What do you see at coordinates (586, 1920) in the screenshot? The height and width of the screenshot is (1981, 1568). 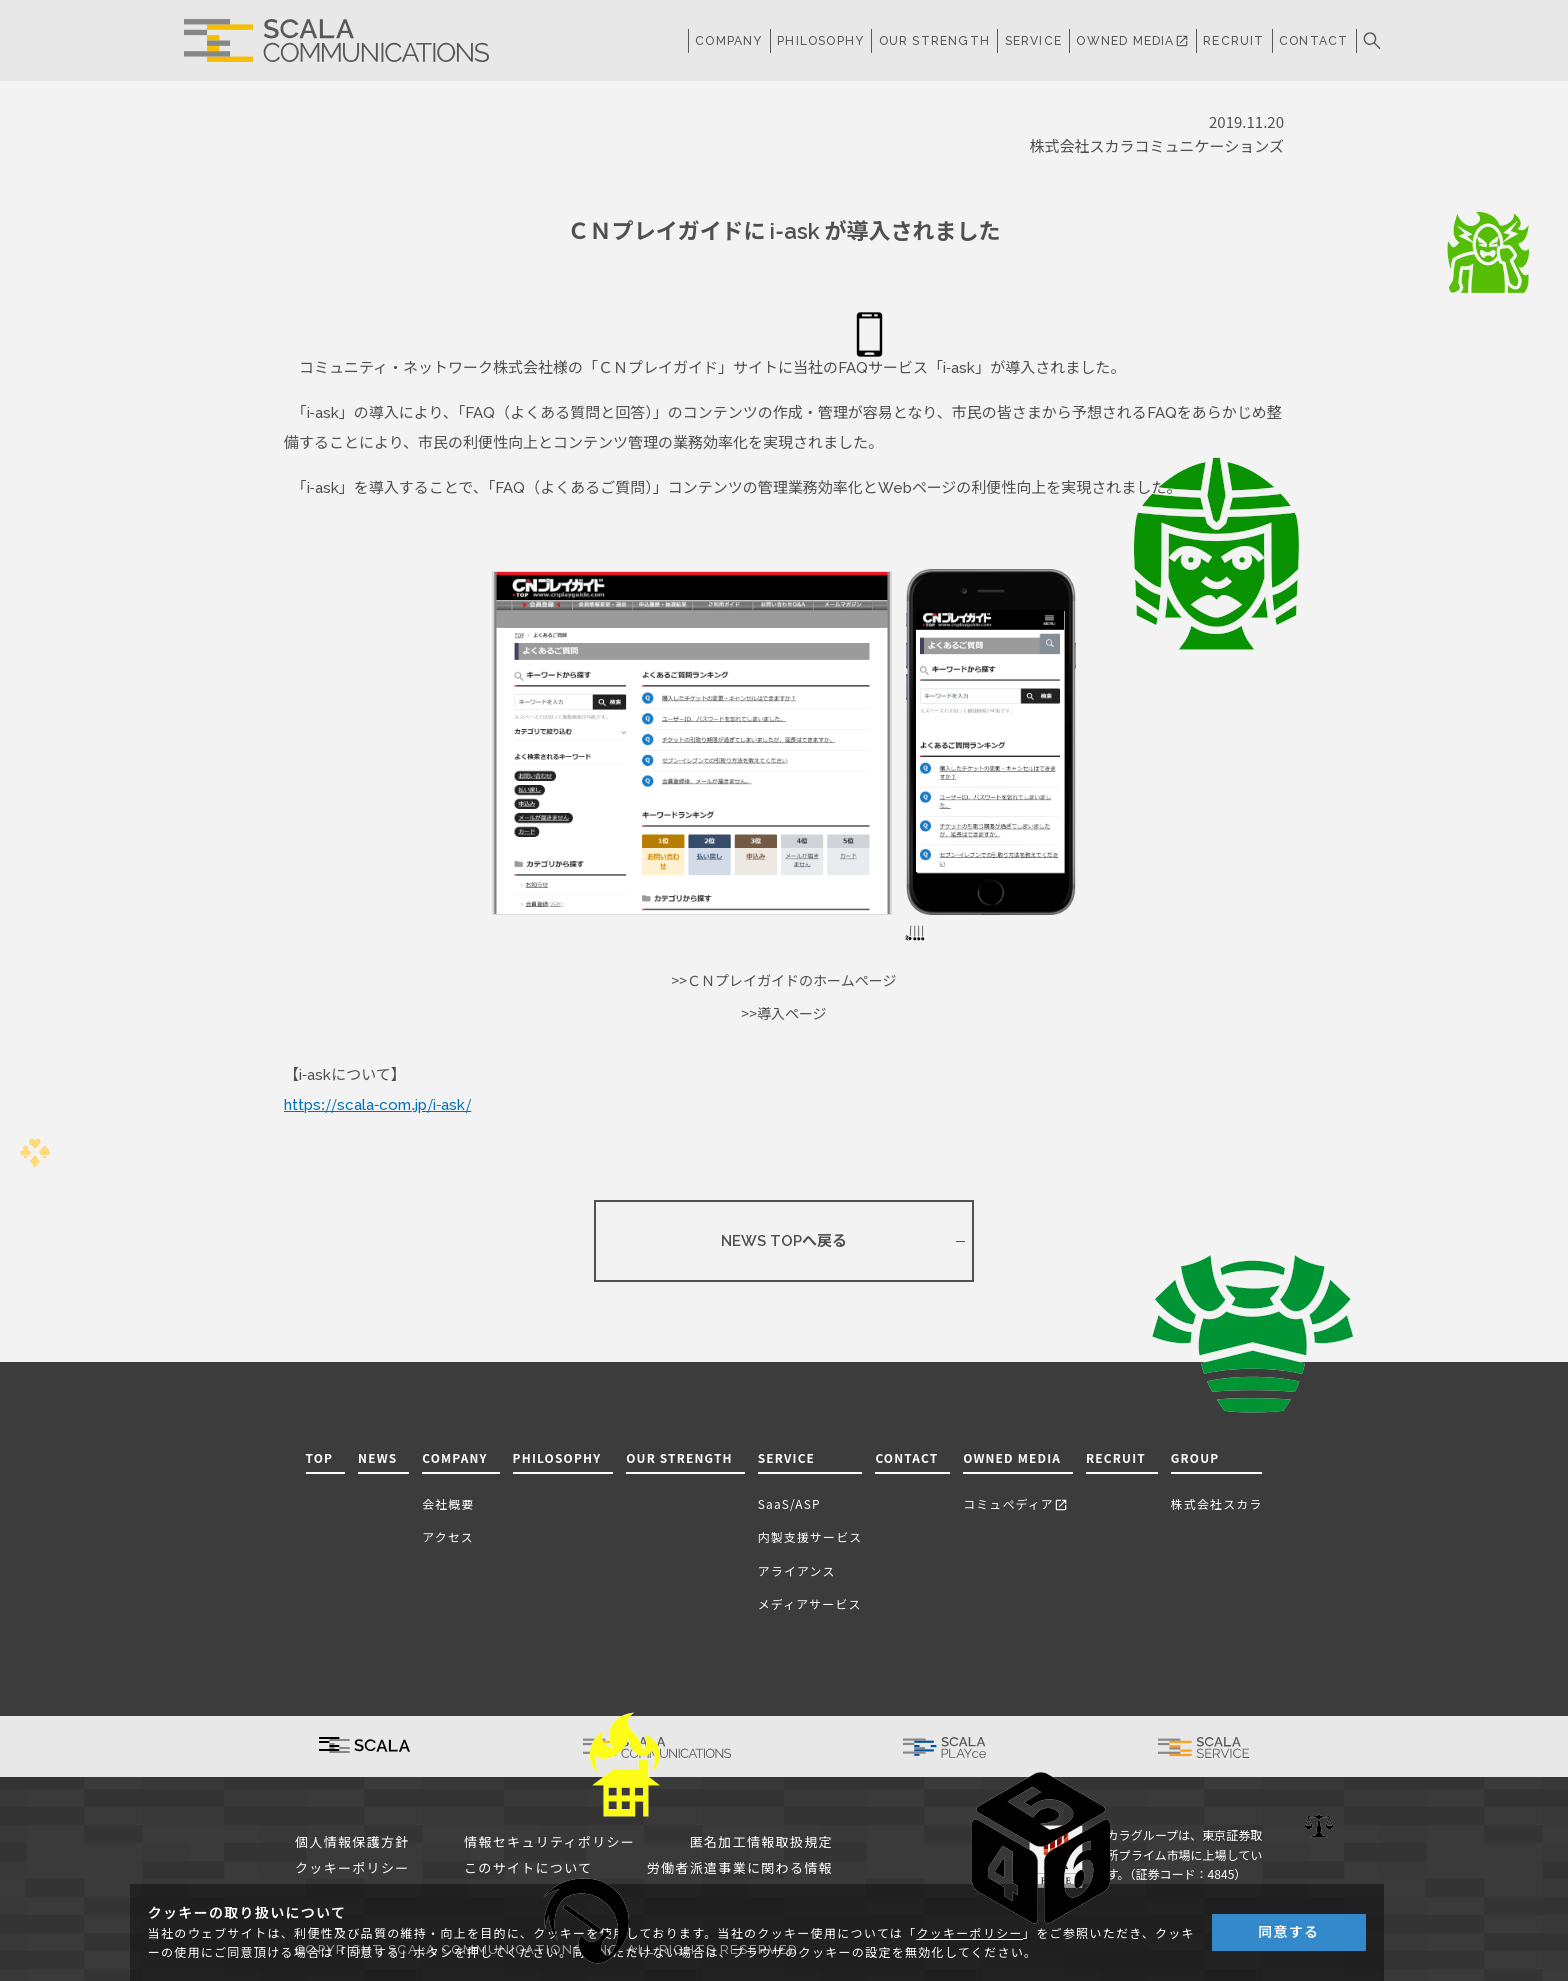 I see `perform a melee attack action` at bounding box center [586, 1920].